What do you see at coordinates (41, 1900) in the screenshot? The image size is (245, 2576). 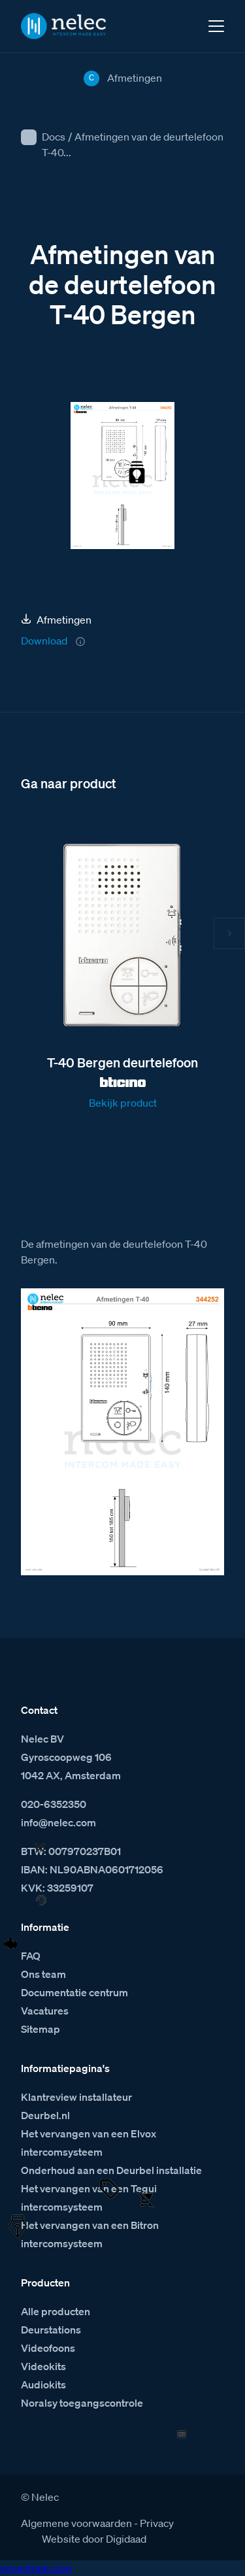 I see `open color picker or palette` at bounding box center [41, 1900].